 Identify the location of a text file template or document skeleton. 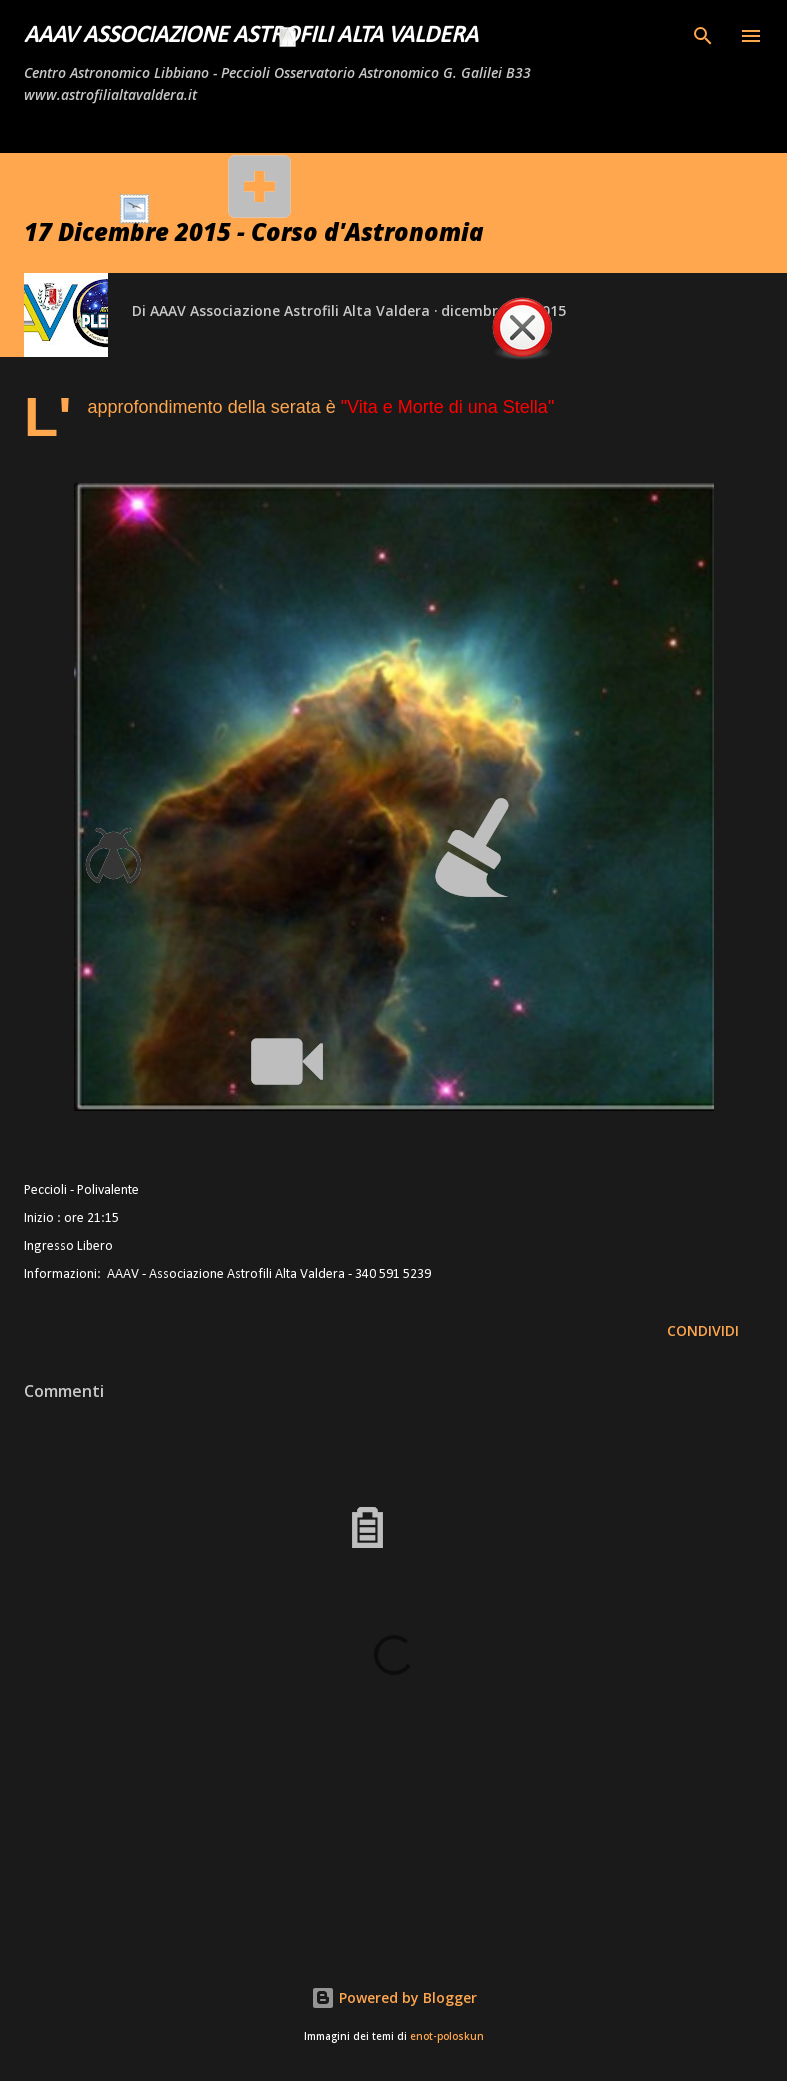
(288, 37).